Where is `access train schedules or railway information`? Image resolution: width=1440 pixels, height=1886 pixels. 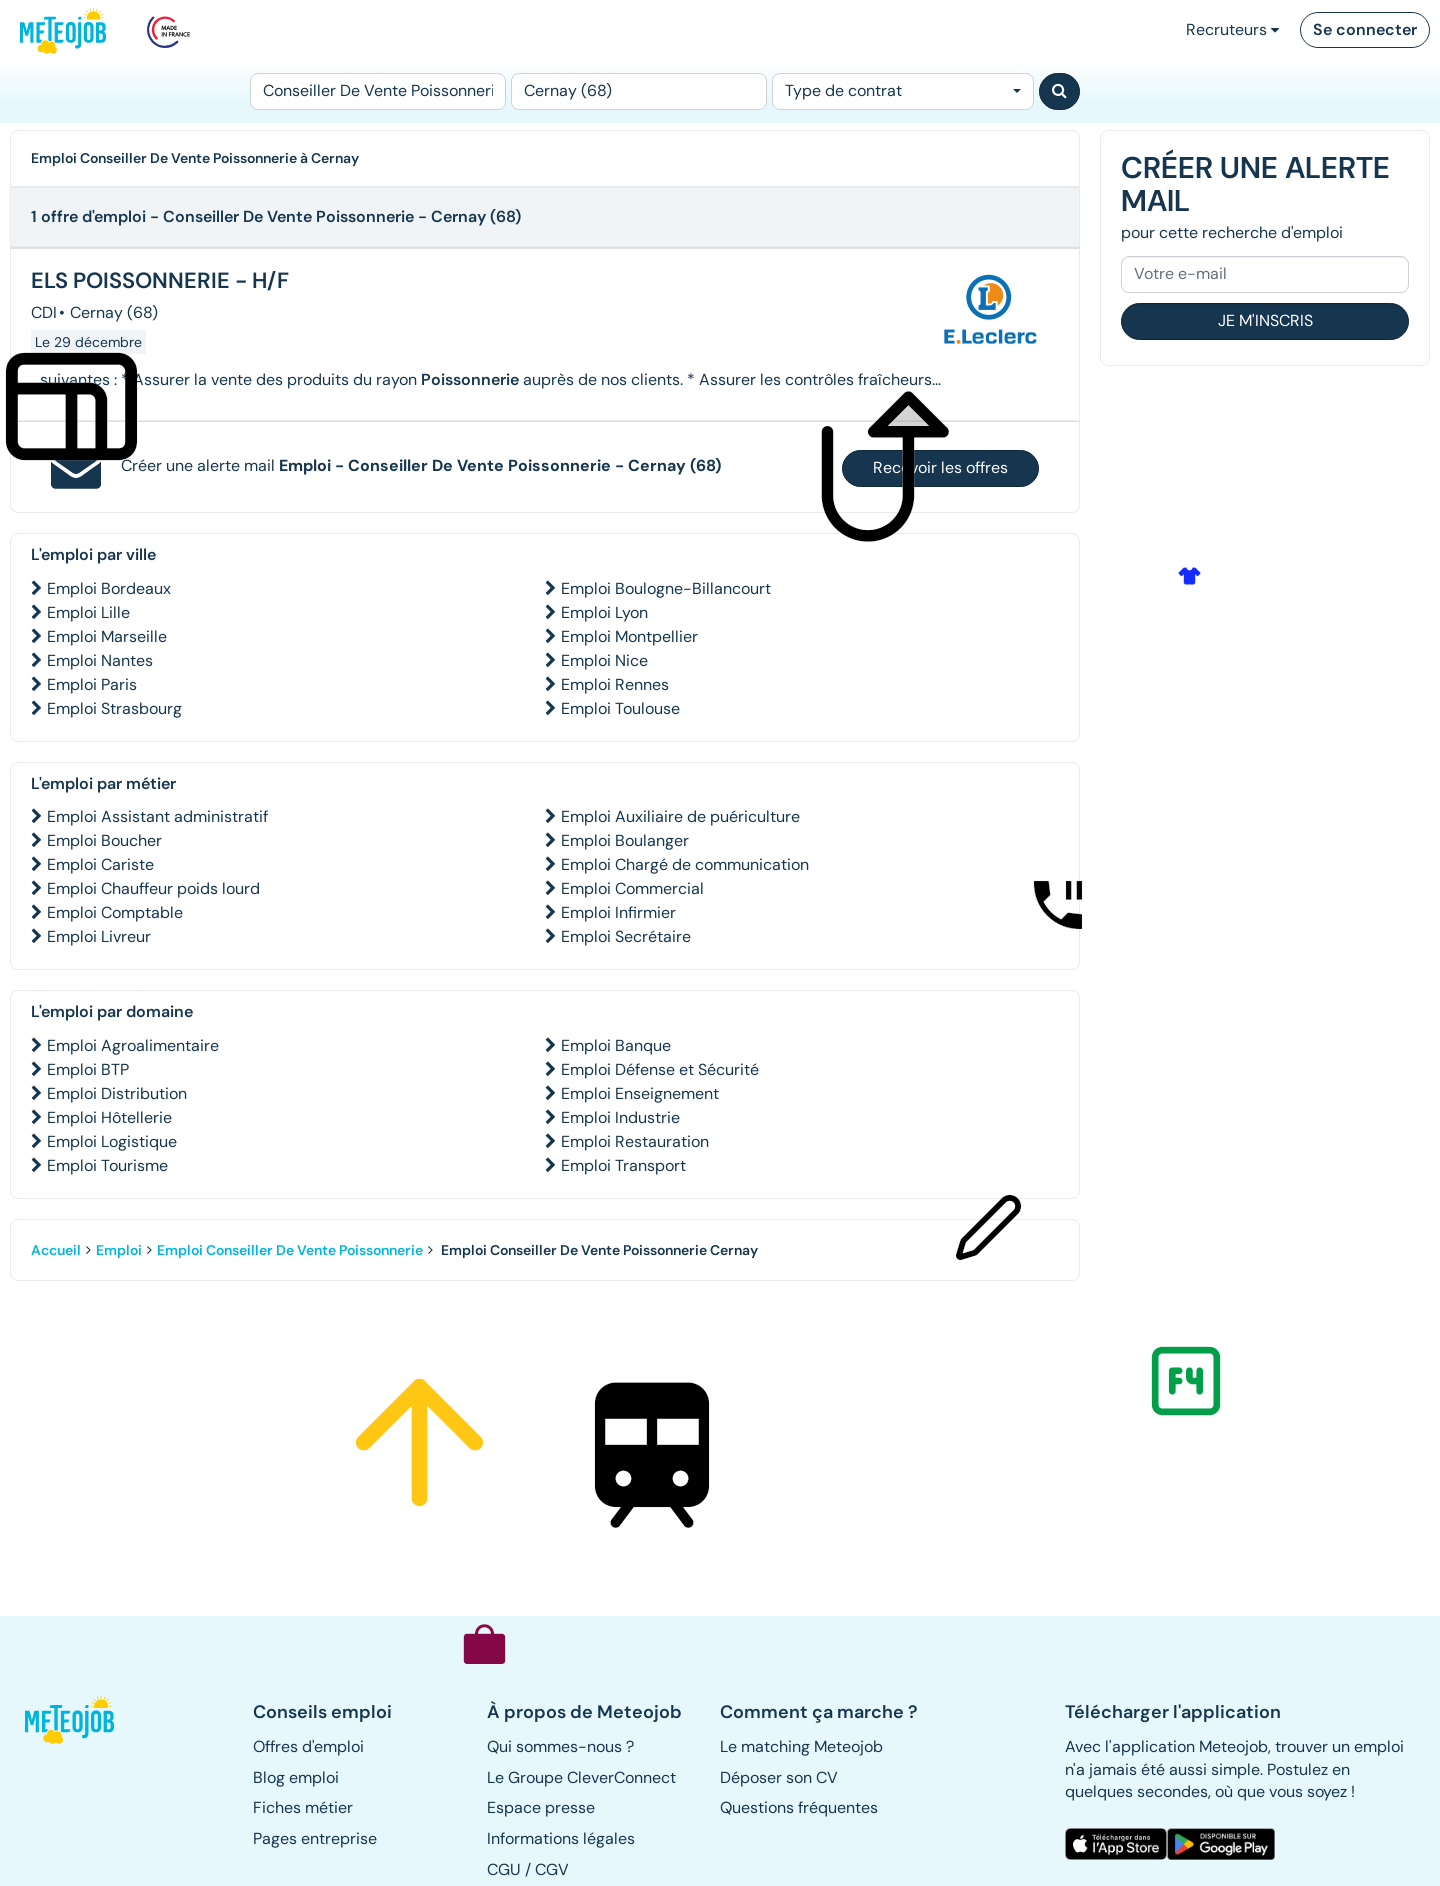 access train schedules or railway information is located at coordinates (652, 1450).